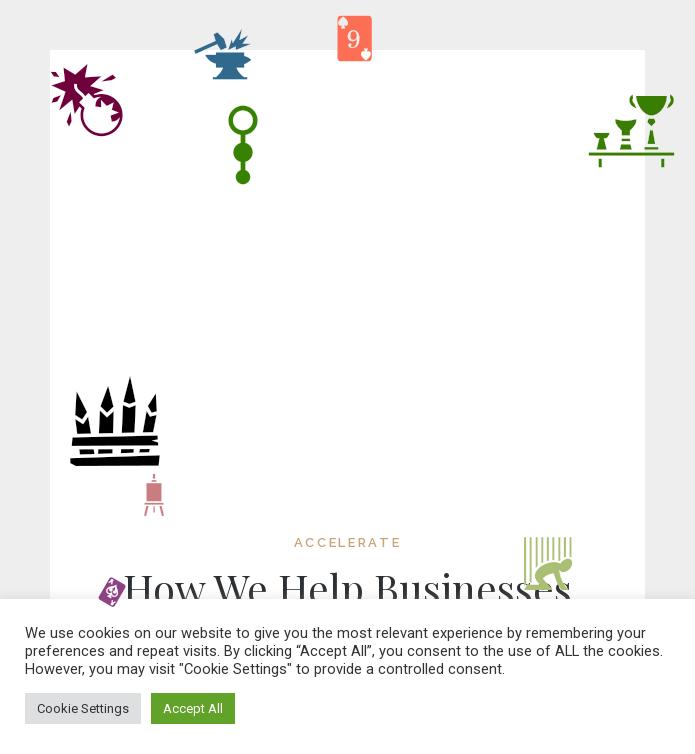 The image size is (695, 754). I want to click on place defensive barrier or fortification, so click(115, 421).